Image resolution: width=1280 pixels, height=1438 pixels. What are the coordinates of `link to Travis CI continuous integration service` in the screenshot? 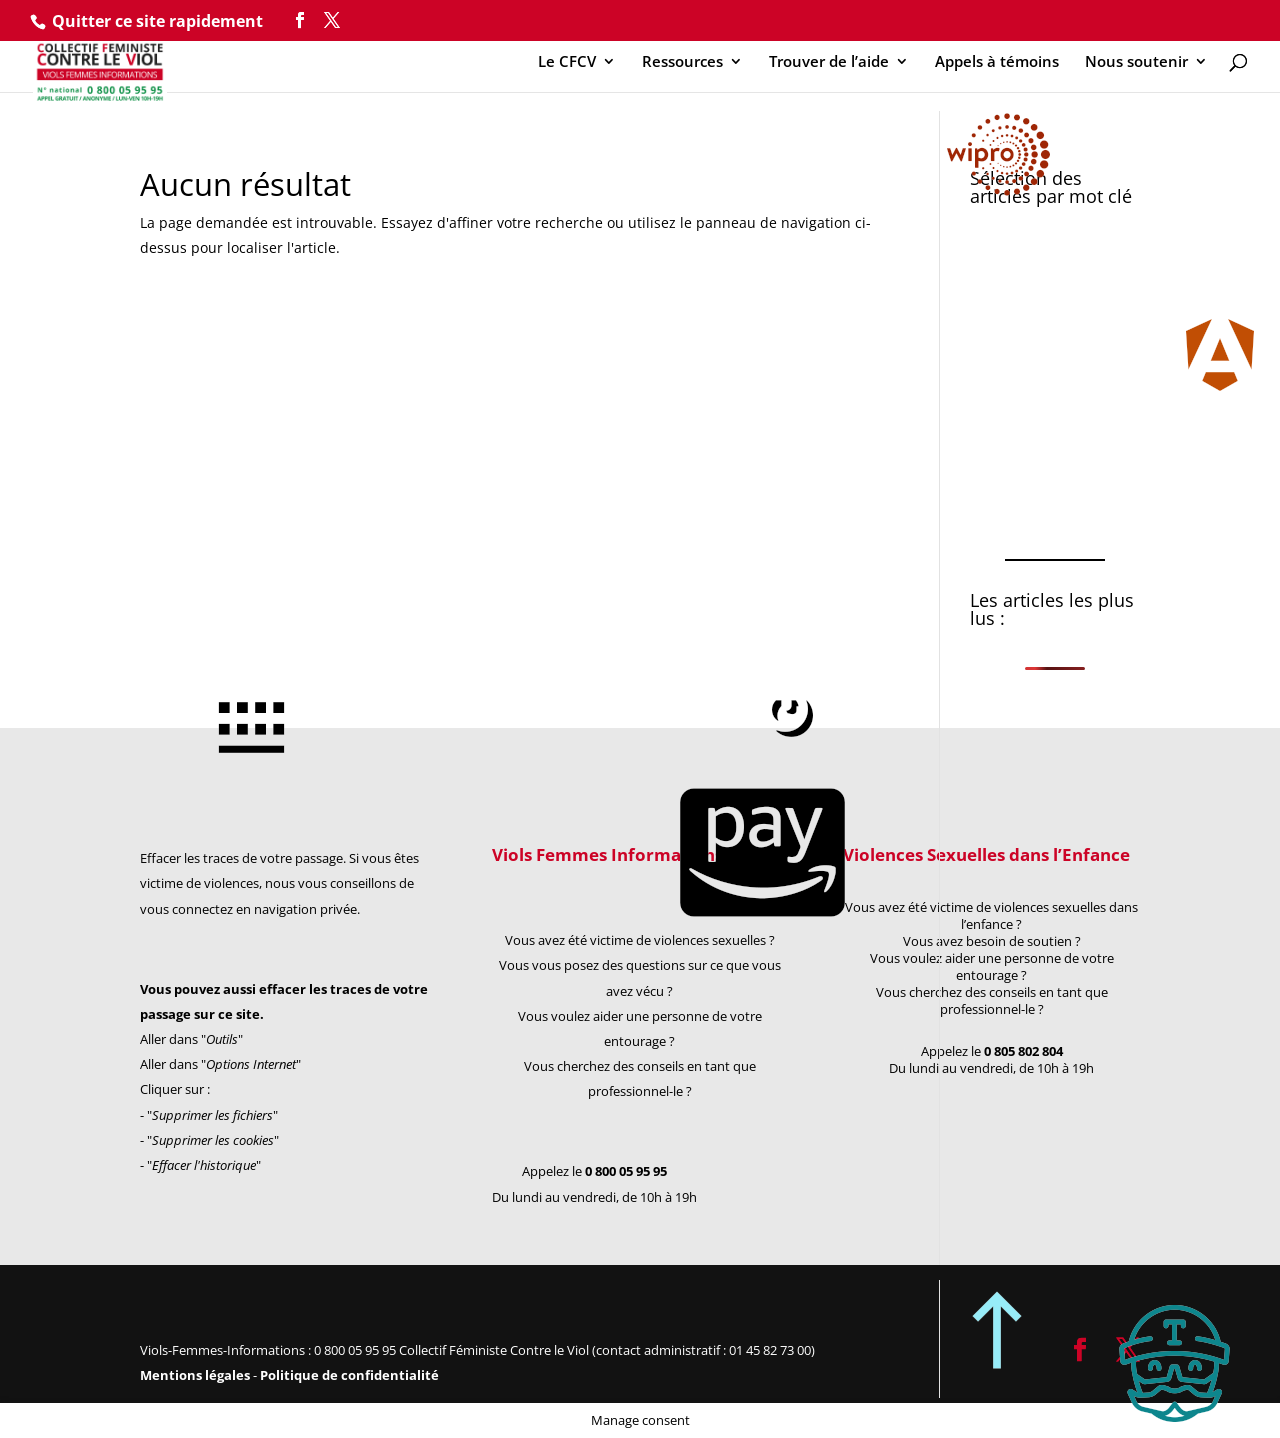 It's located at (1174, 1363).